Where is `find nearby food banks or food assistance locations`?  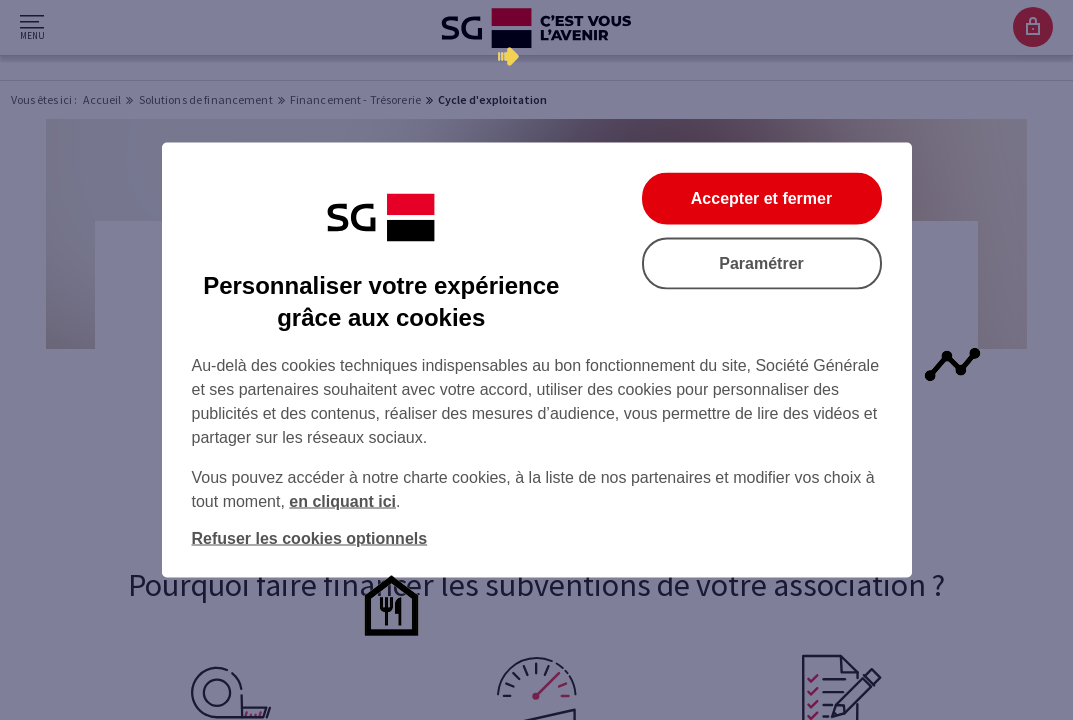
find nearby food banks or food assistance locations is located at coordinates (391, 605).